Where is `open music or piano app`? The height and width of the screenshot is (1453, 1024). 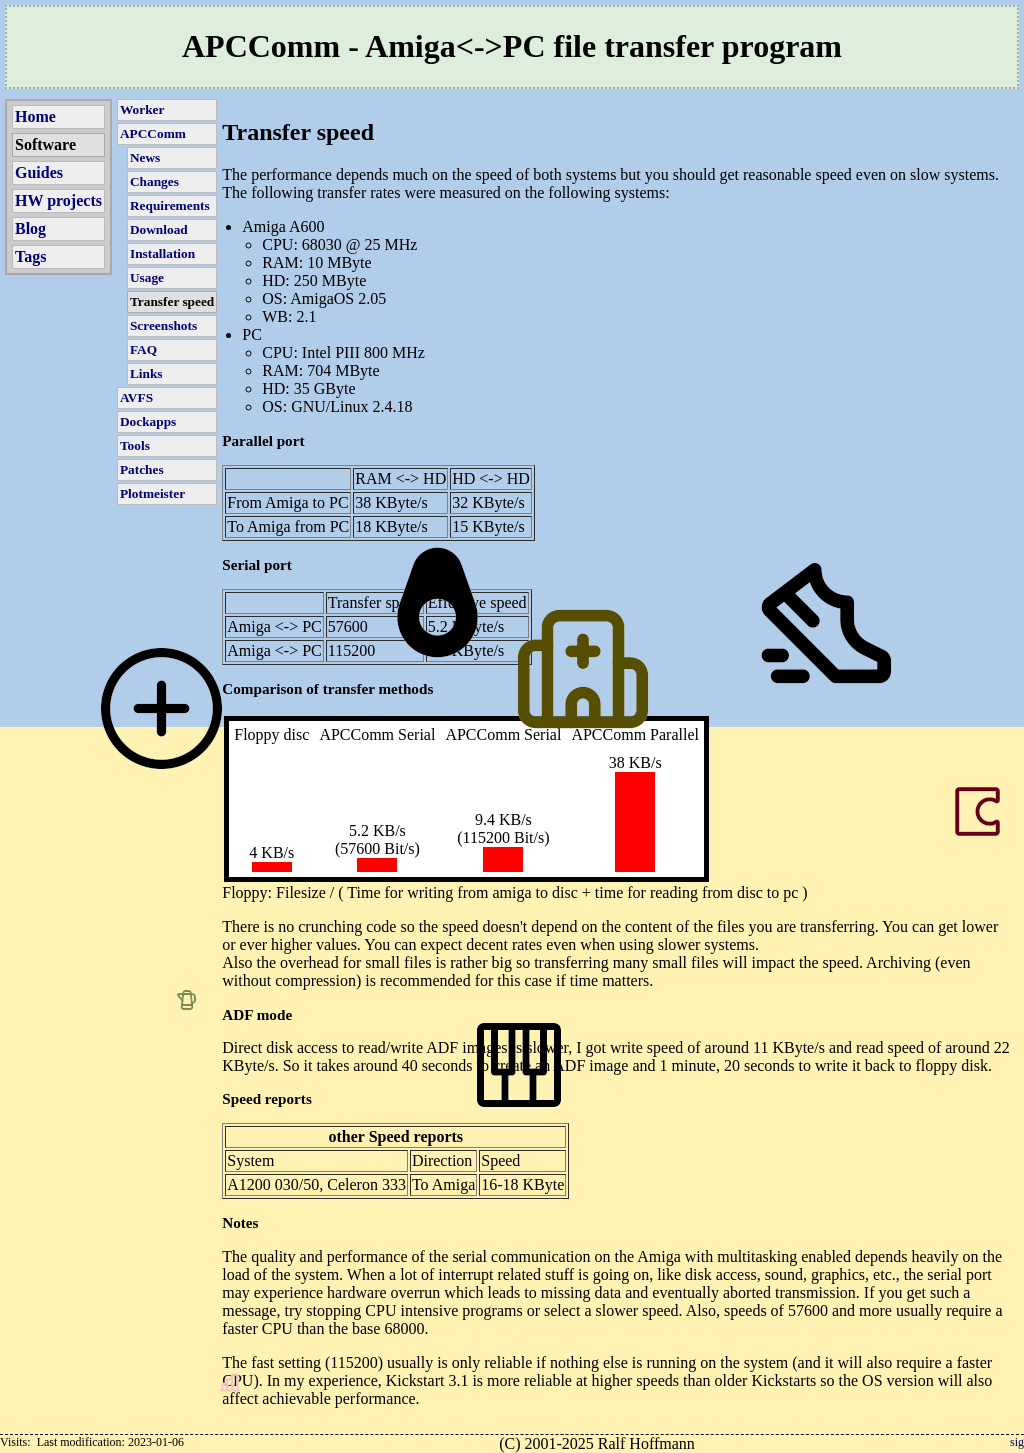
open music or piano app is located at coordinates (519, 1065).